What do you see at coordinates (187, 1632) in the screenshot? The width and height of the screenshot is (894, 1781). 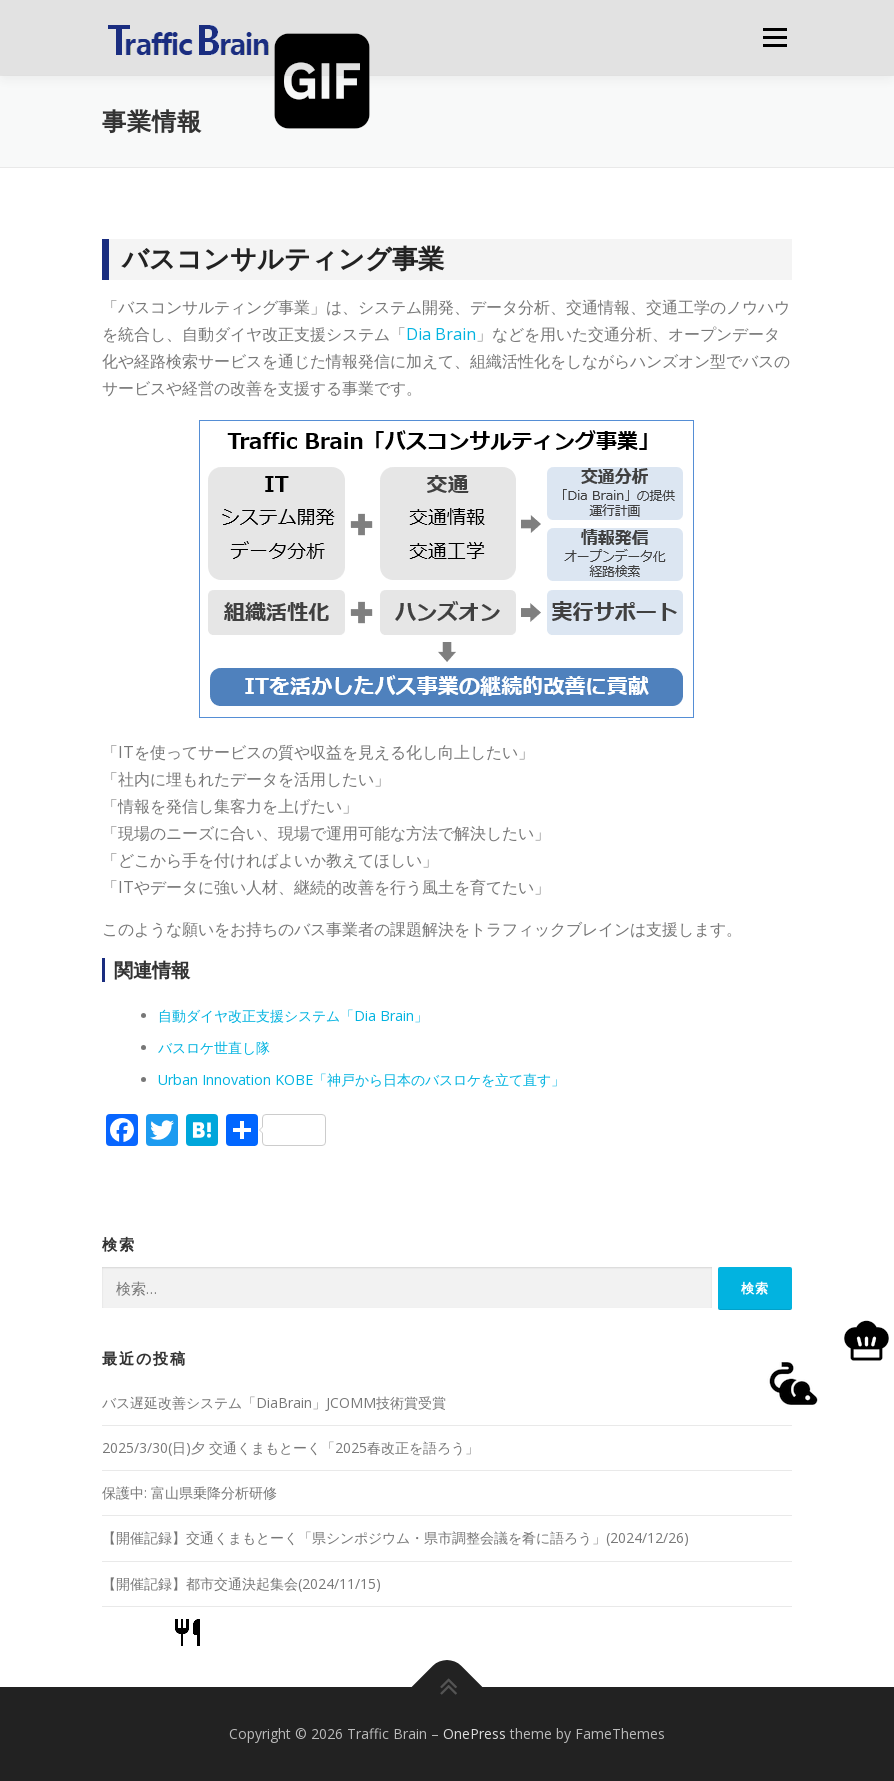 I see `find nearby restaurants` at bounding box center [187, 1632].